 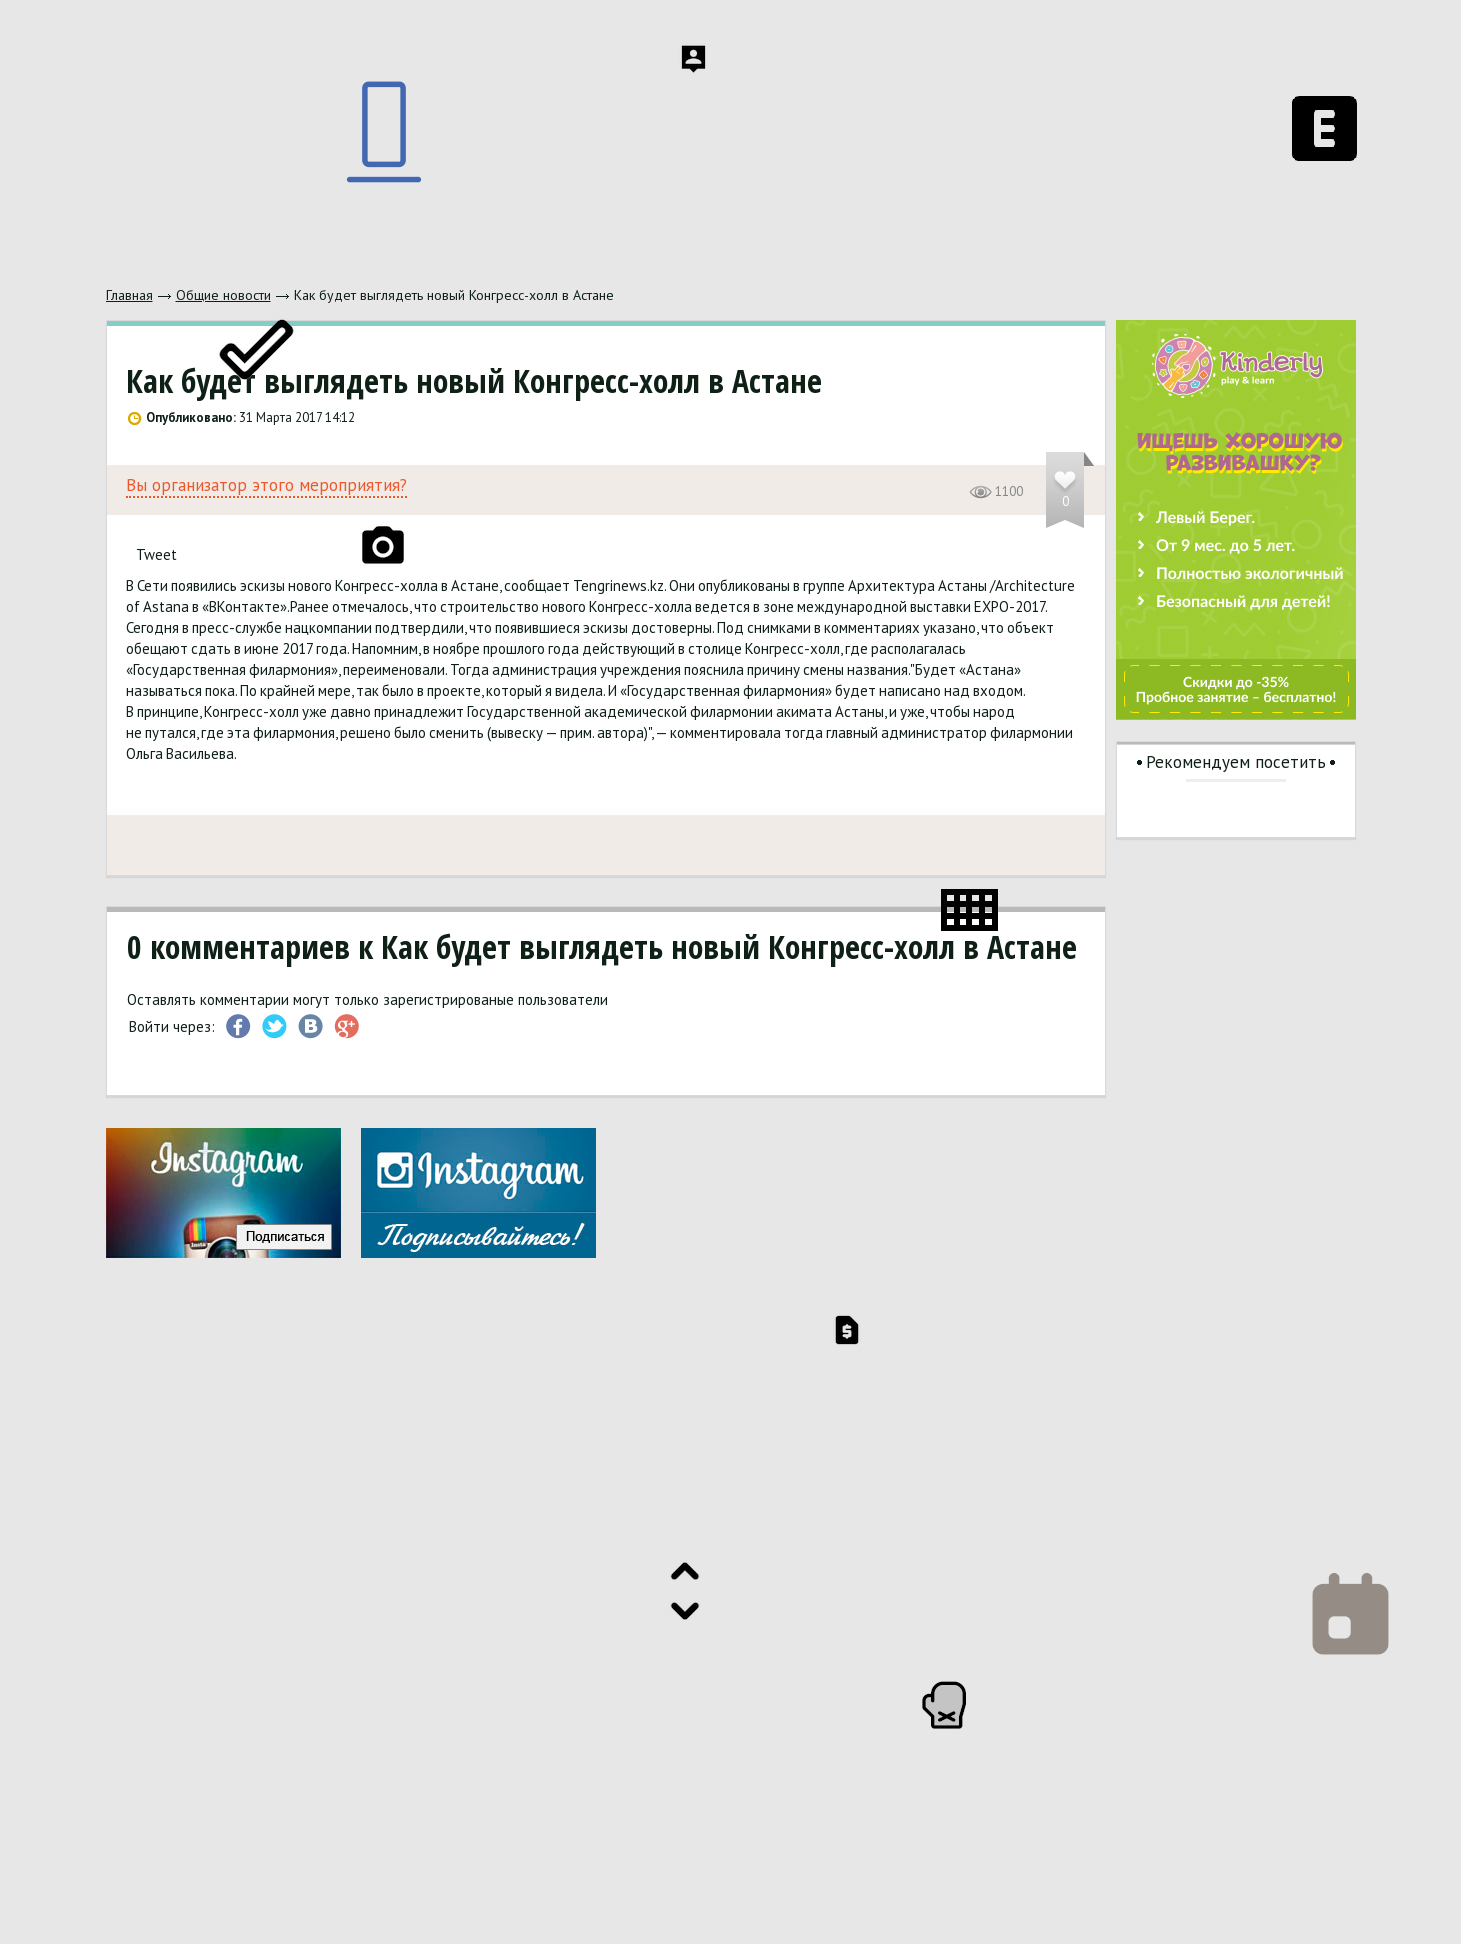 What do you see at coordinates (1350, 1616) in the screenshot?
I see `view today's date or daily agenda` at bounding box center [1350, 1616].